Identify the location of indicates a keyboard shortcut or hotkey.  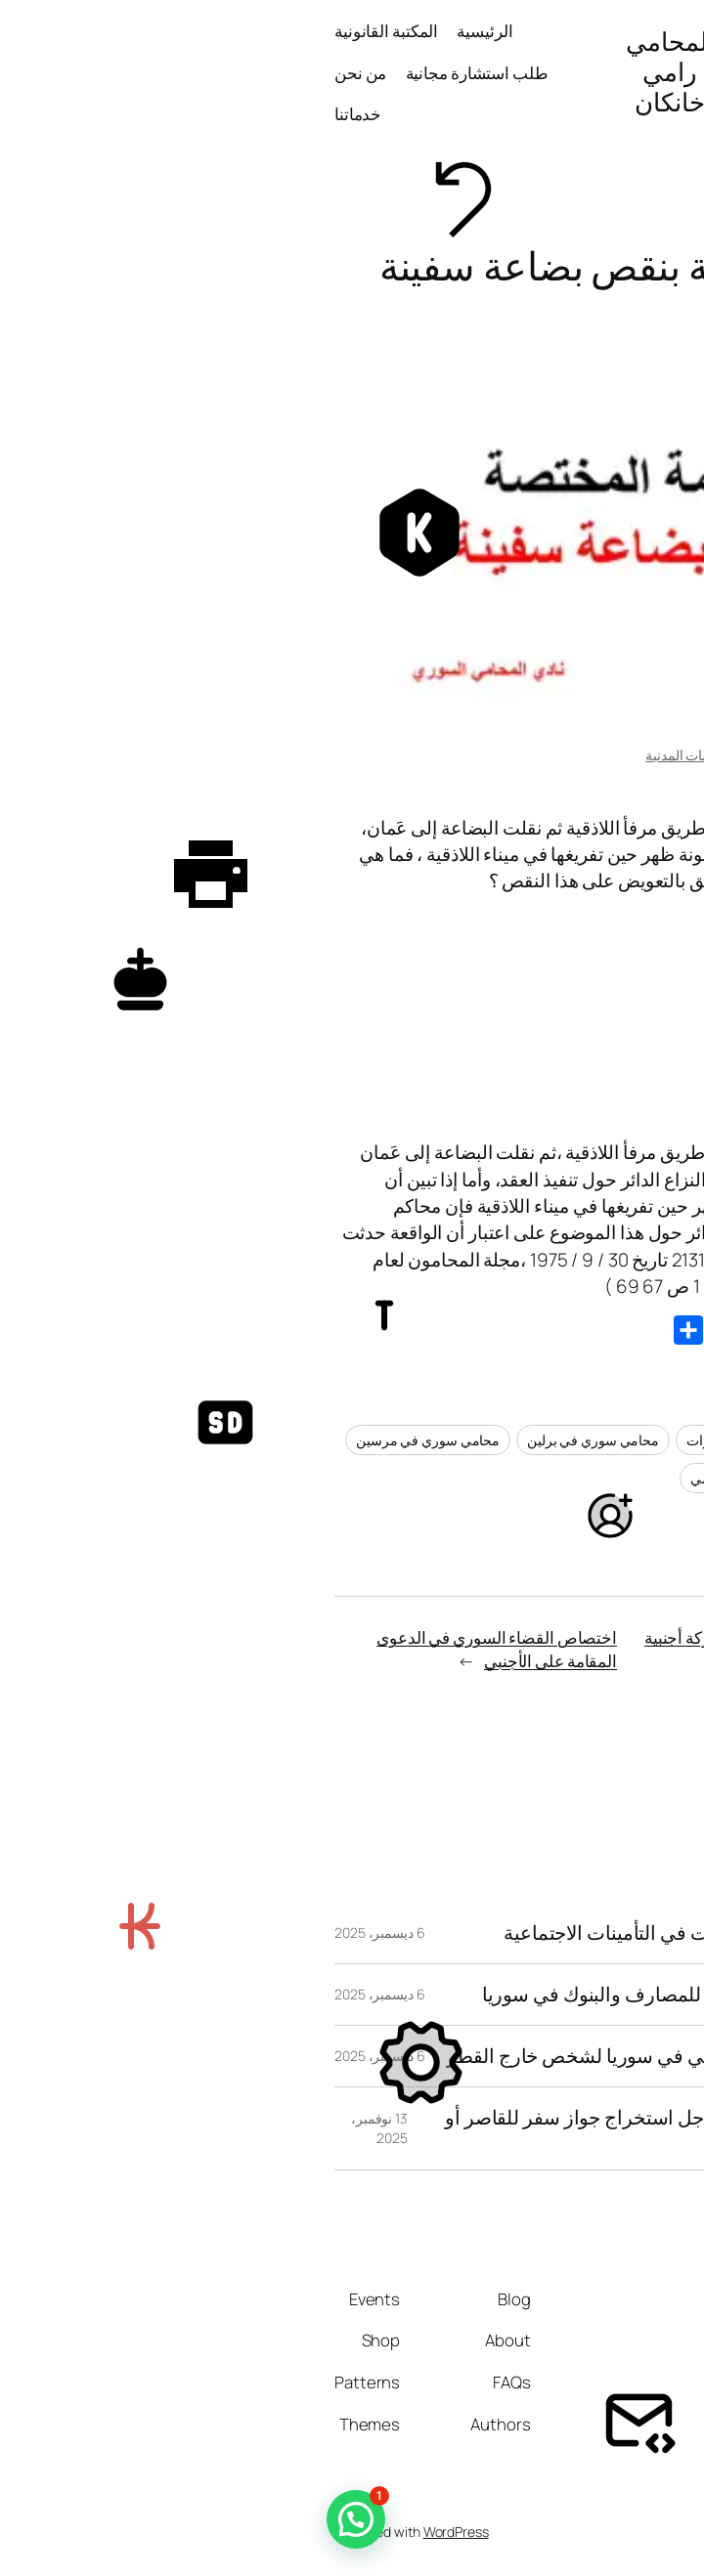
(419, 533).